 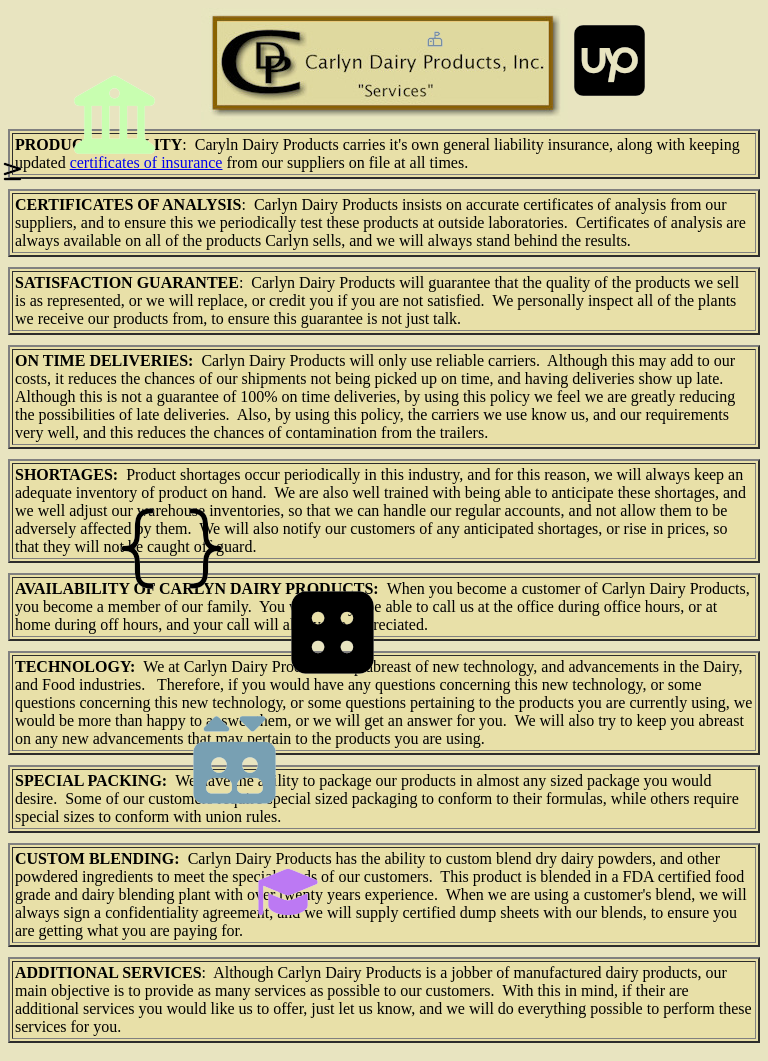 I want to click on link to upwork freelancer profile, so click(x=609, y=60).